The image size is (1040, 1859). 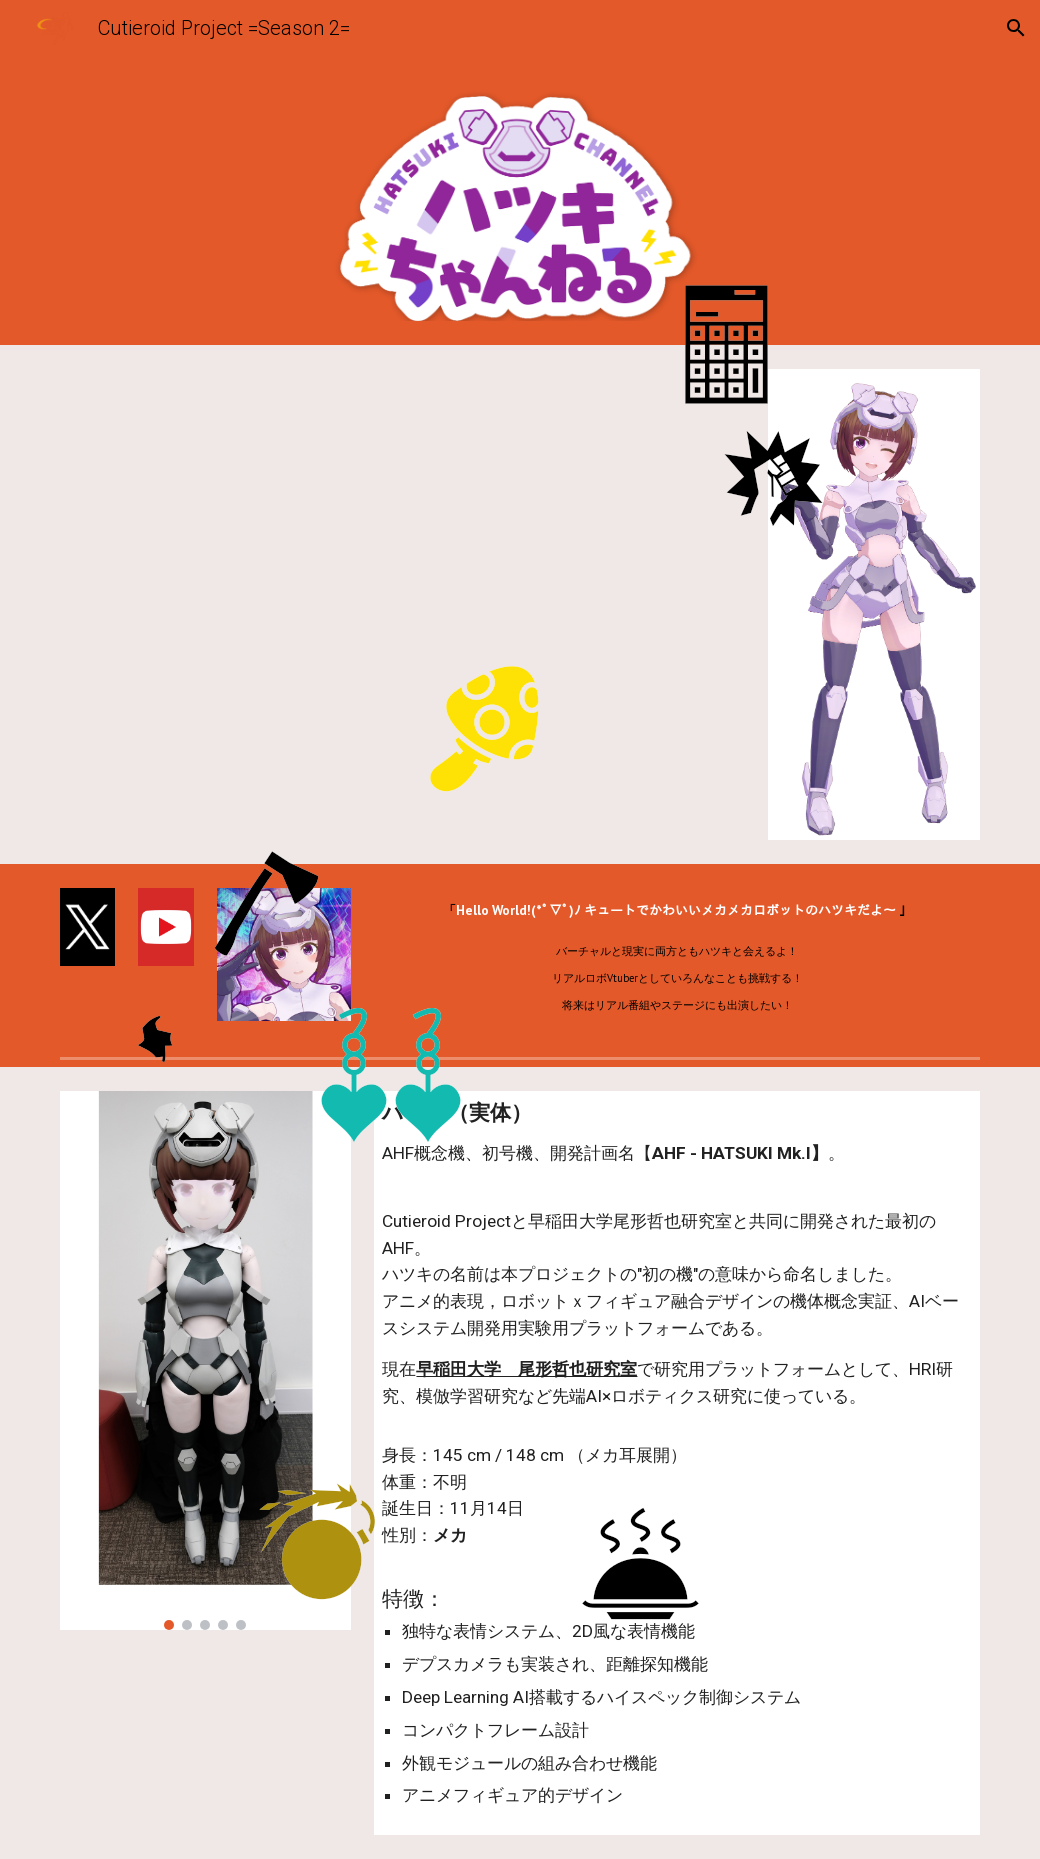 What do you see at coordinates (391, 1075) in the screenshot?
I see `browse heart-shaped earrings in jewelry collection` at bounding box center [391, 1075].